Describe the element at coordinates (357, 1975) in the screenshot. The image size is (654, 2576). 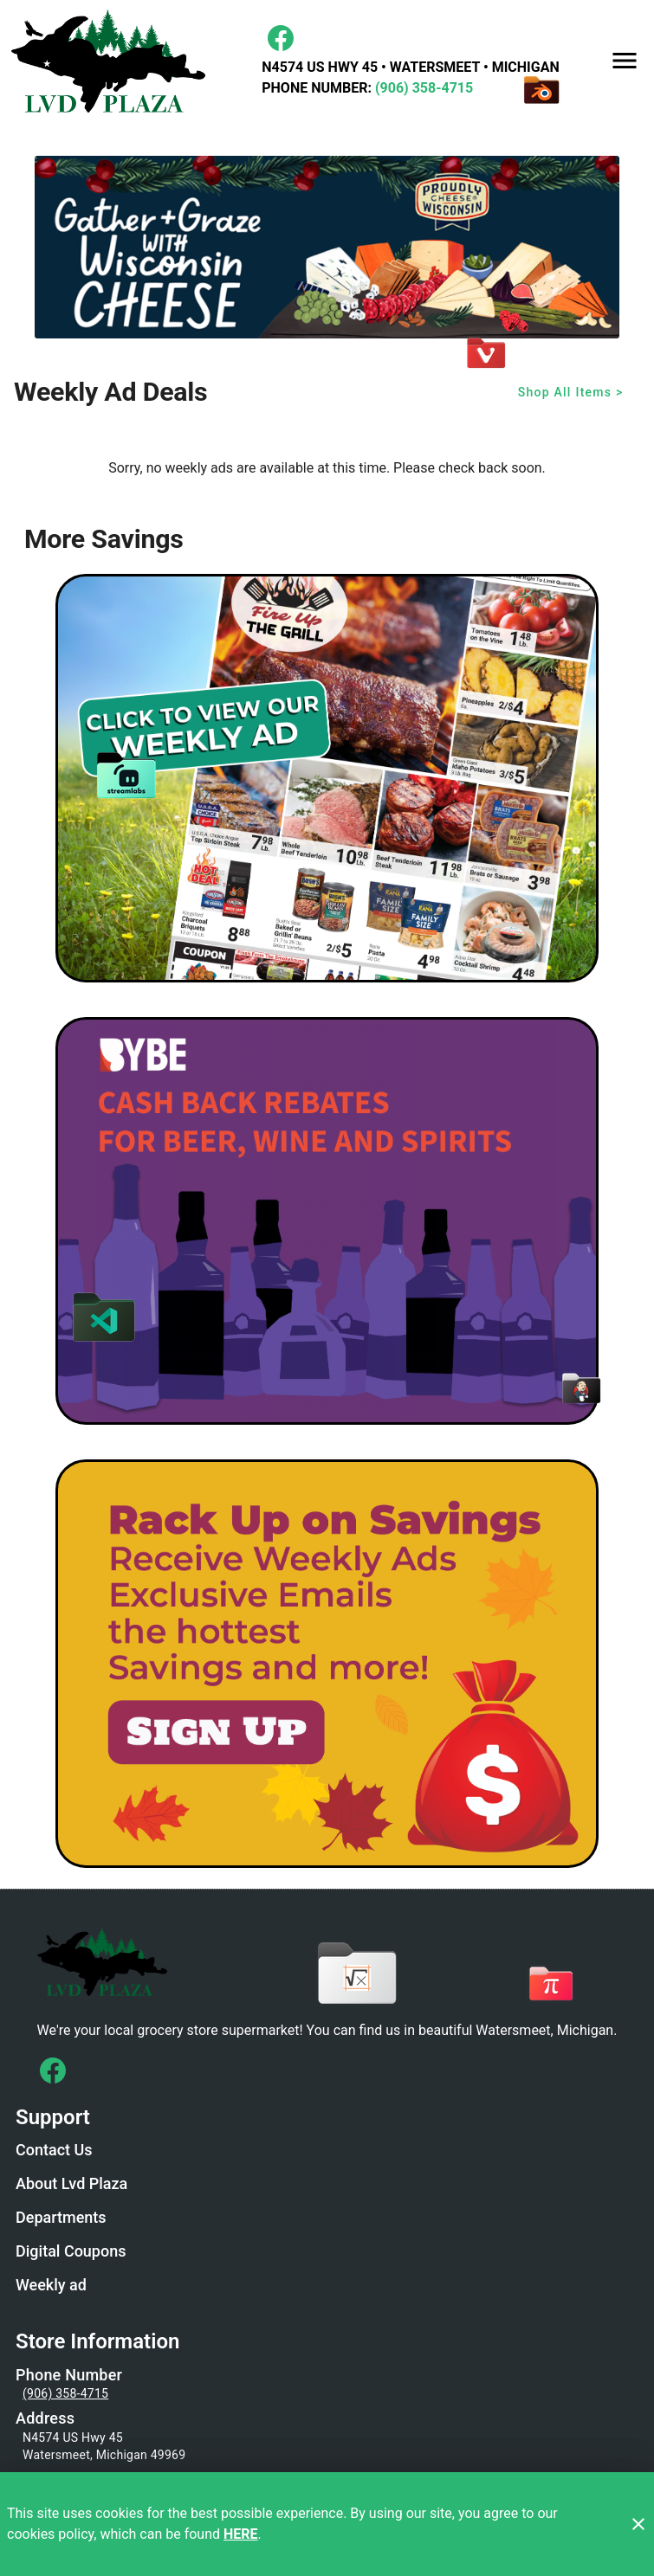
I see `folder containing LibreOffice Math formula files` at that location.